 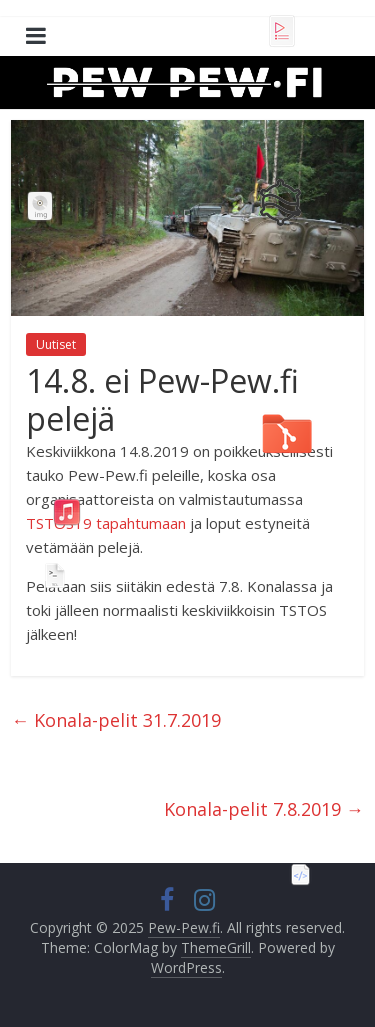 What do you see at coordinates (55, 576) in the screenshot?
I see `a tcl script file` at bounding box center [55, 576].